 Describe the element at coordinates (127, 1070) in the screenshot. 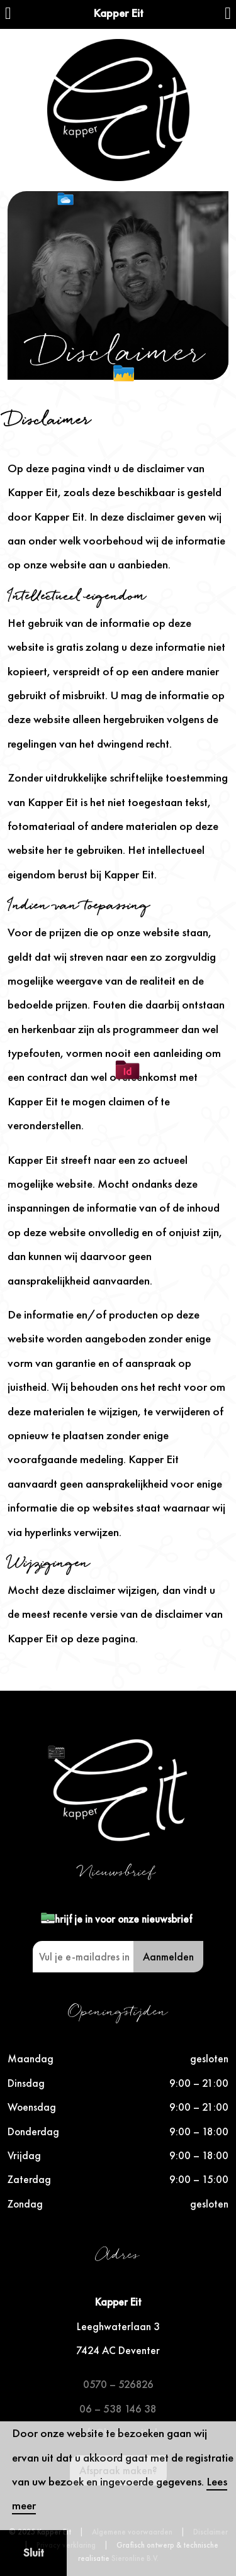

I see `folder containing Adobe InDesign project files` at that location.